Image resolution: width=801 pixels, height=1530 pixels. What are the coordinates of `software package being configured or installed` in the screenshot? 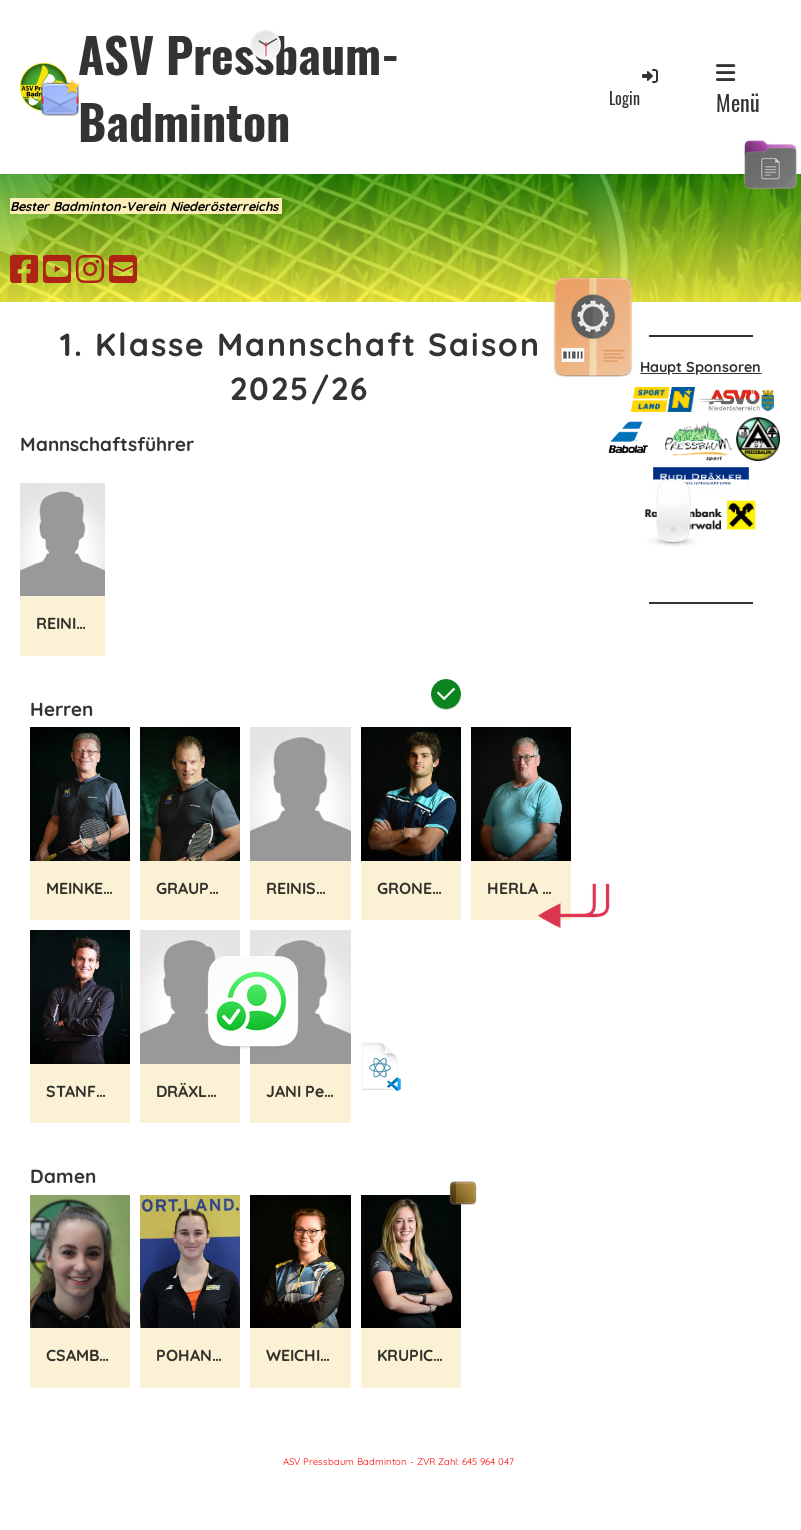 It's located at (593, 327).